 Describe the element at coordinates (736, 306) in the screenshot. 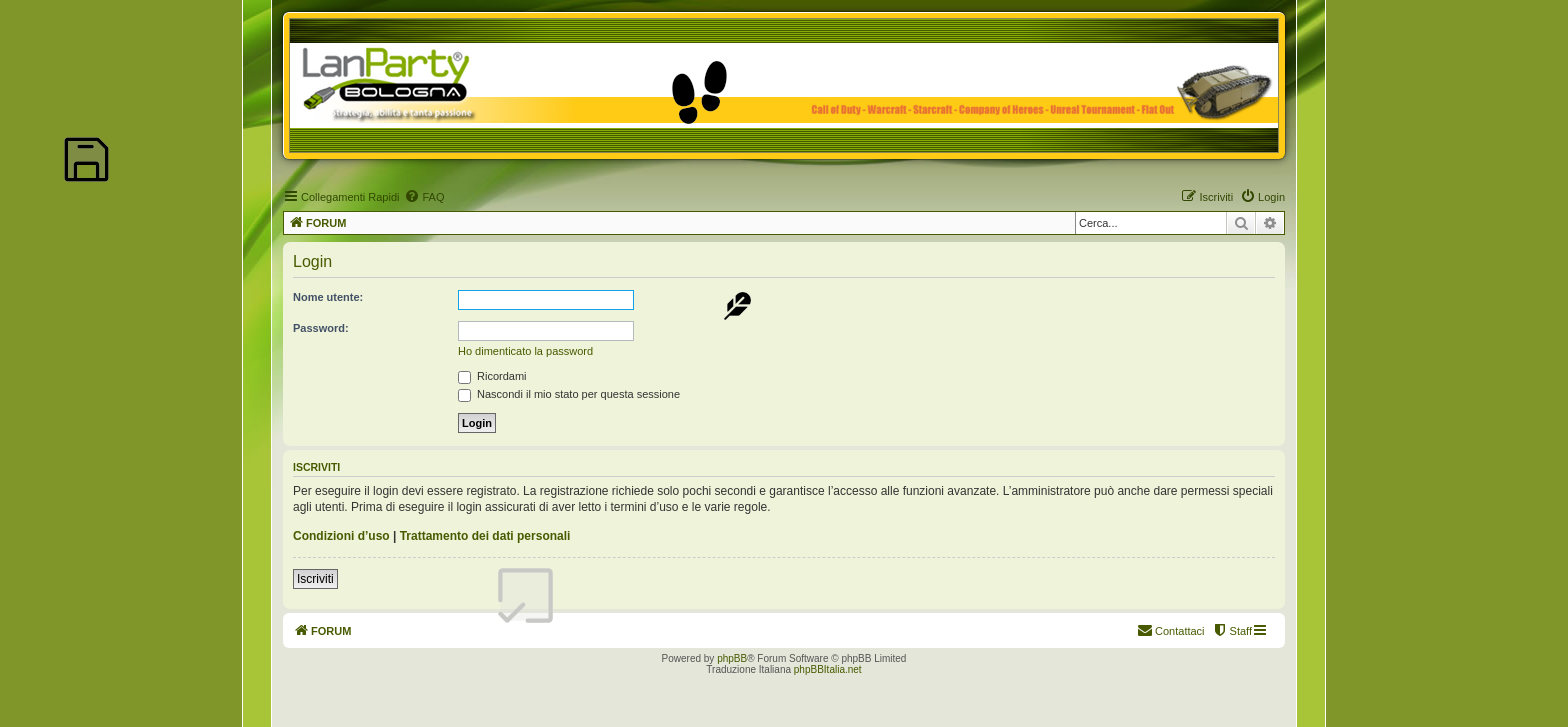

I see `compose a new post or message` at that location.